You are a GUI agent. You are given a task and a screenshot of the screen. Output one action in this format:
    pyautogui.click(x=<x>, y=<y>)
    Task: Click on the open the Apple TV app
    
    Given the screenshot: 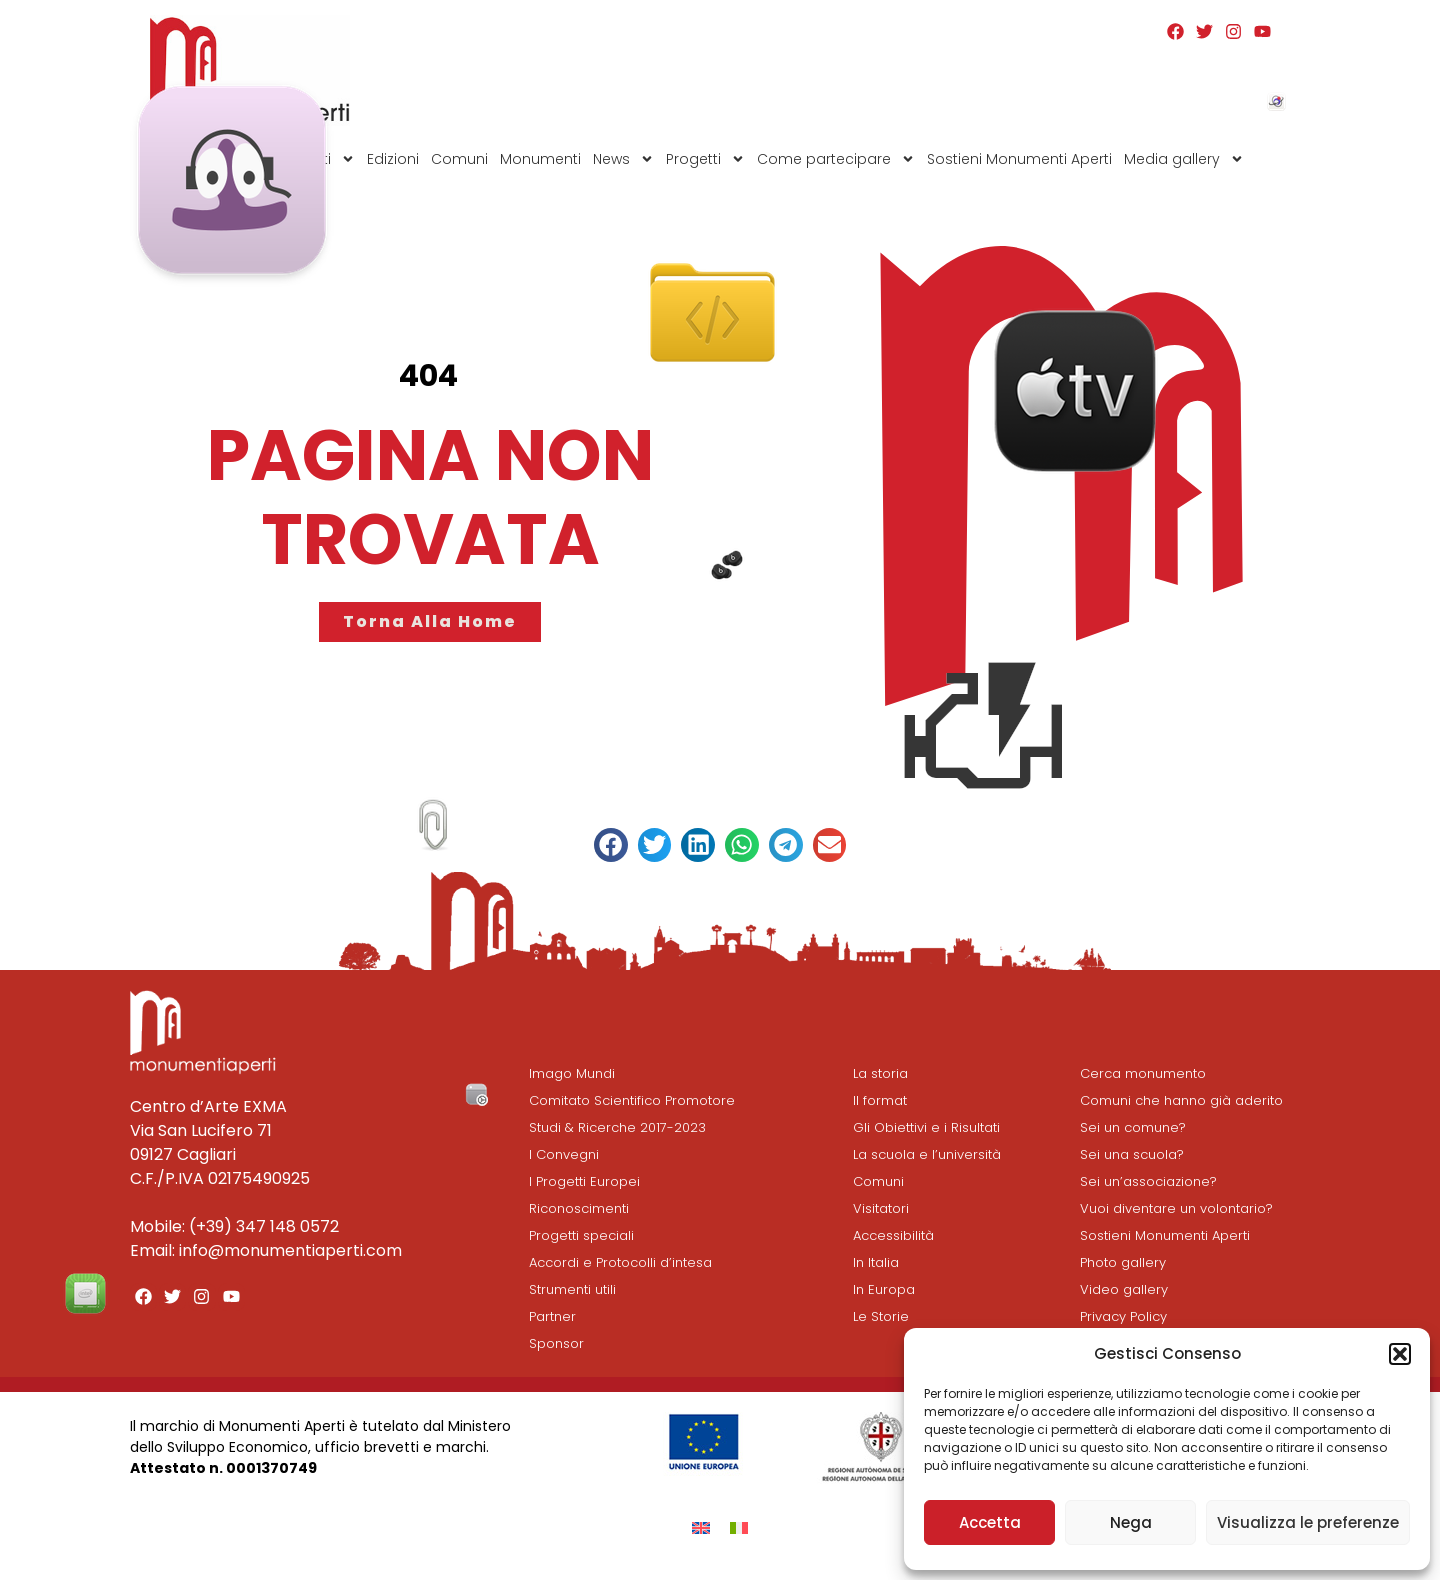 What is the action you would take?
    pyautogui.click(x=1075, y=391)
    